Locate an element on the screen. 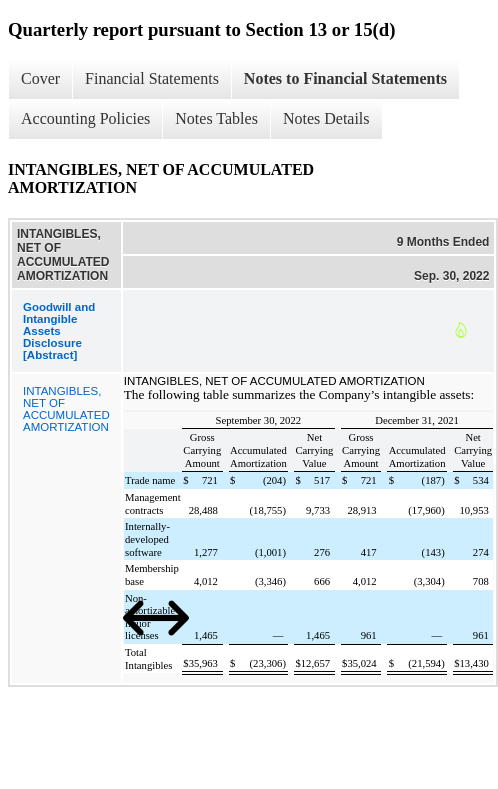 This screenshot has width=498, height=789. view trending or hot content is located at coordinates (461, 330).